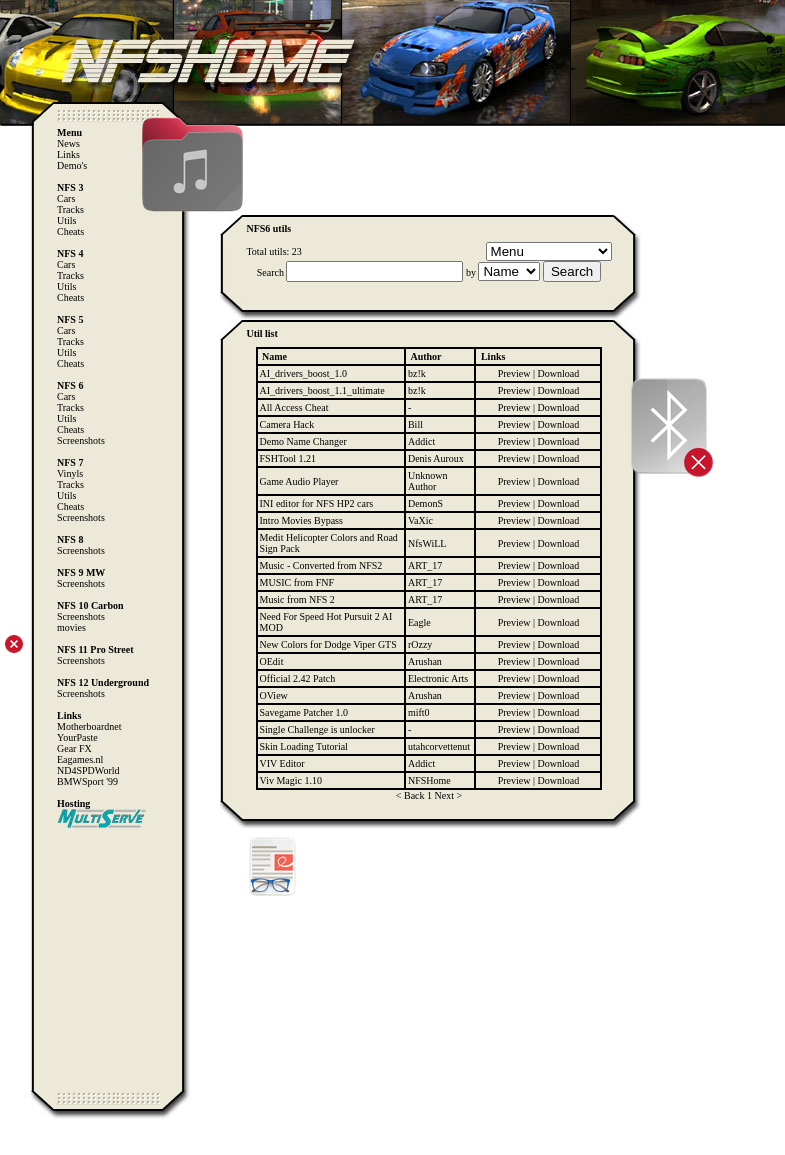 The height and width of the screenshot is (1155, 785). Describe the element at coordinates (669, 426) in the screenshot. I see `bluetooth connectivity is disabled` at that location.